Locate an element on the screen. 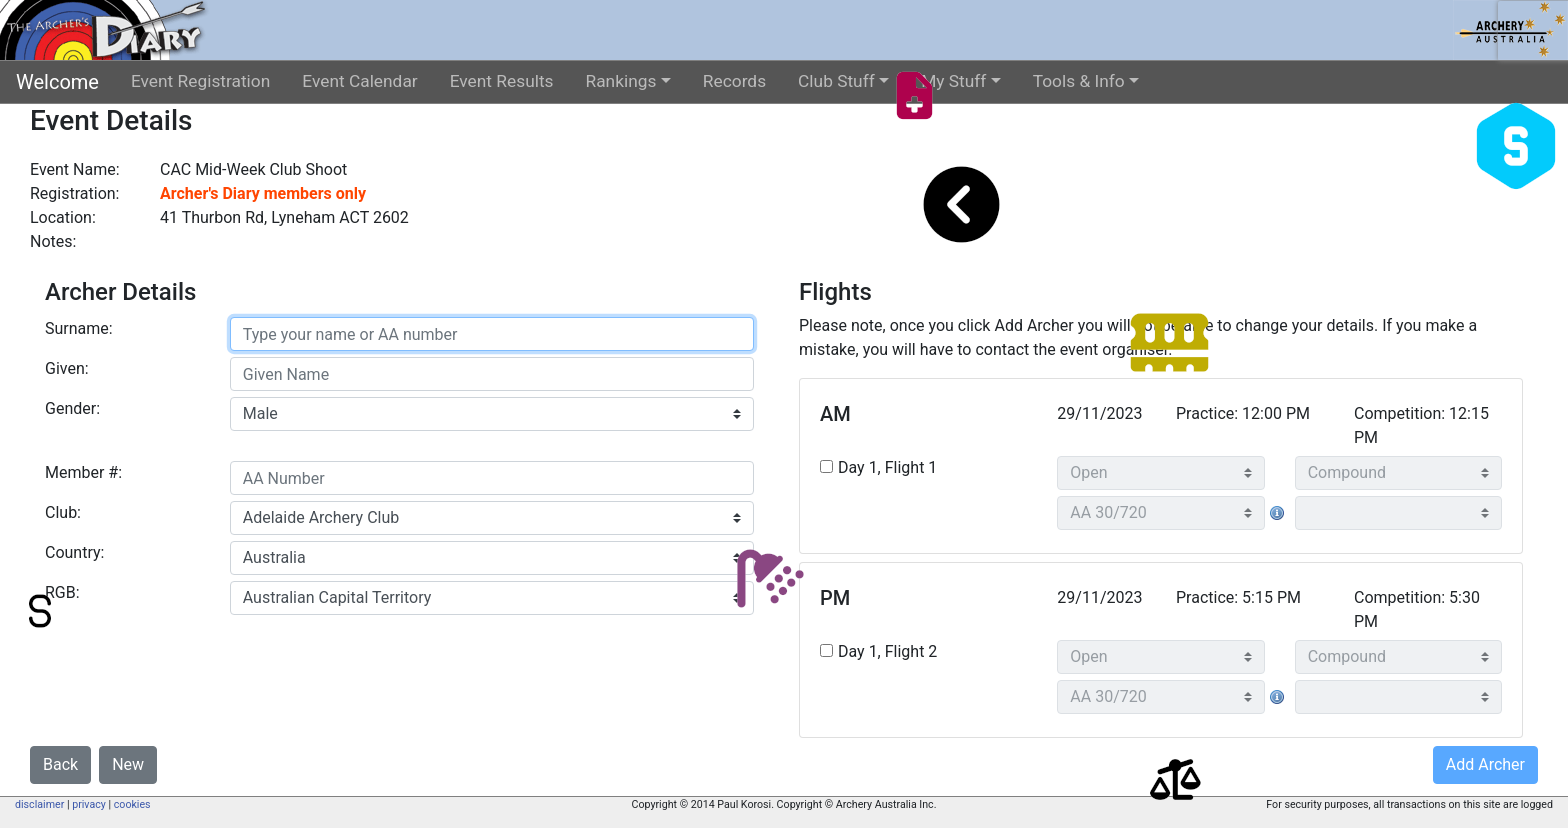 The height and width of the screenshot is (828, 1568). access medical records or health documents is located at coordinates (914, 95).